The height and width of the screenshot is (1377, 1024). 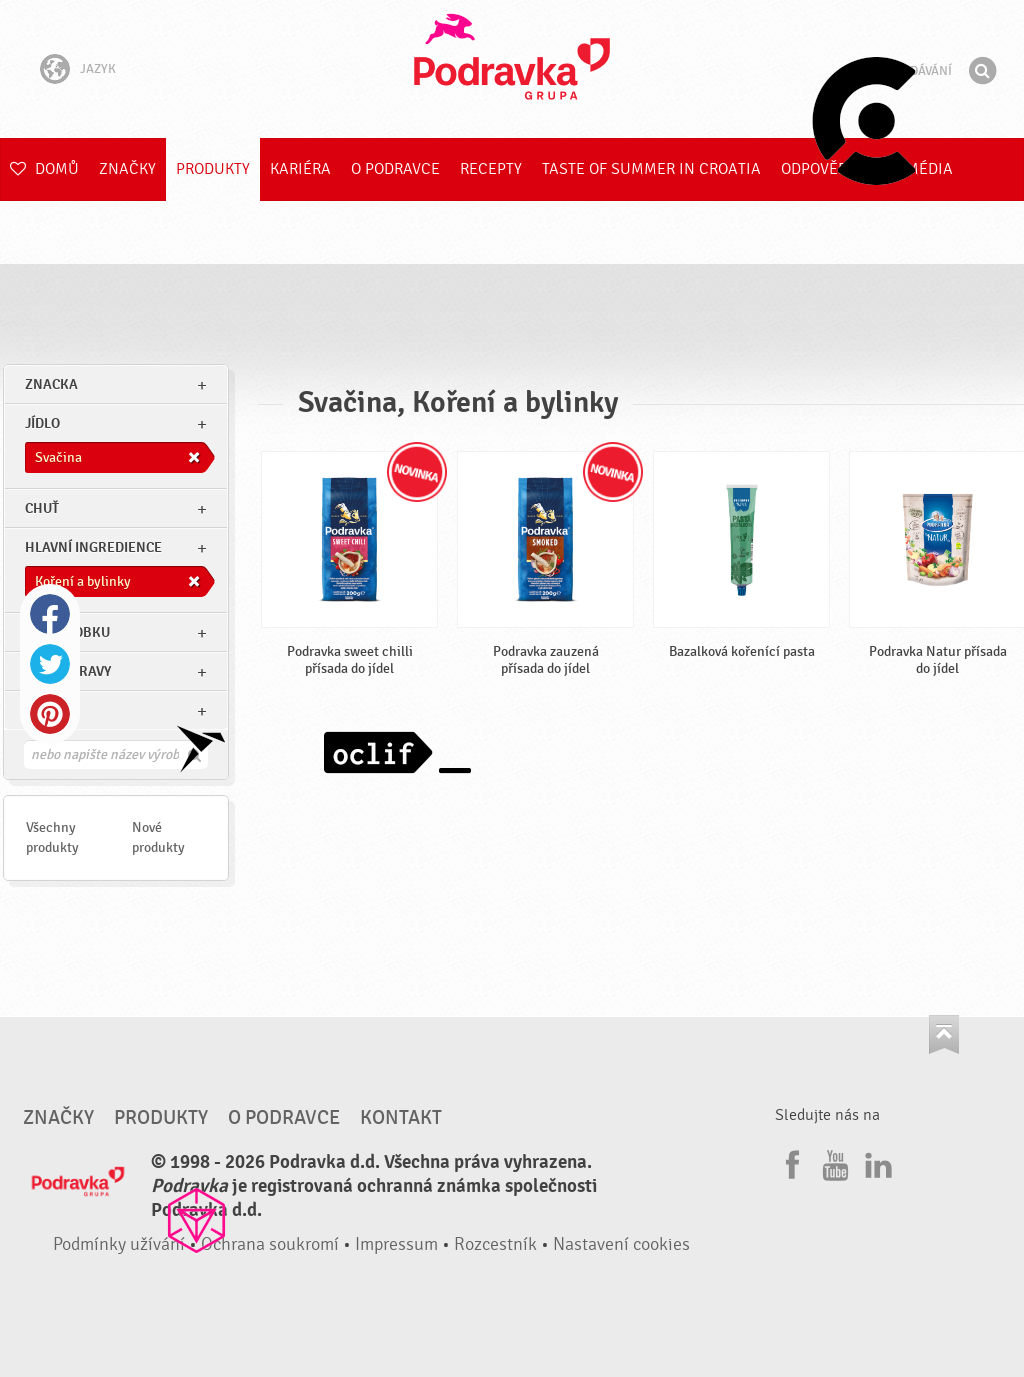 What do you see at coordinates (397, 752) in the screenshot?
I see `oclif command-line framework logo` at bounding box center [397, 752].